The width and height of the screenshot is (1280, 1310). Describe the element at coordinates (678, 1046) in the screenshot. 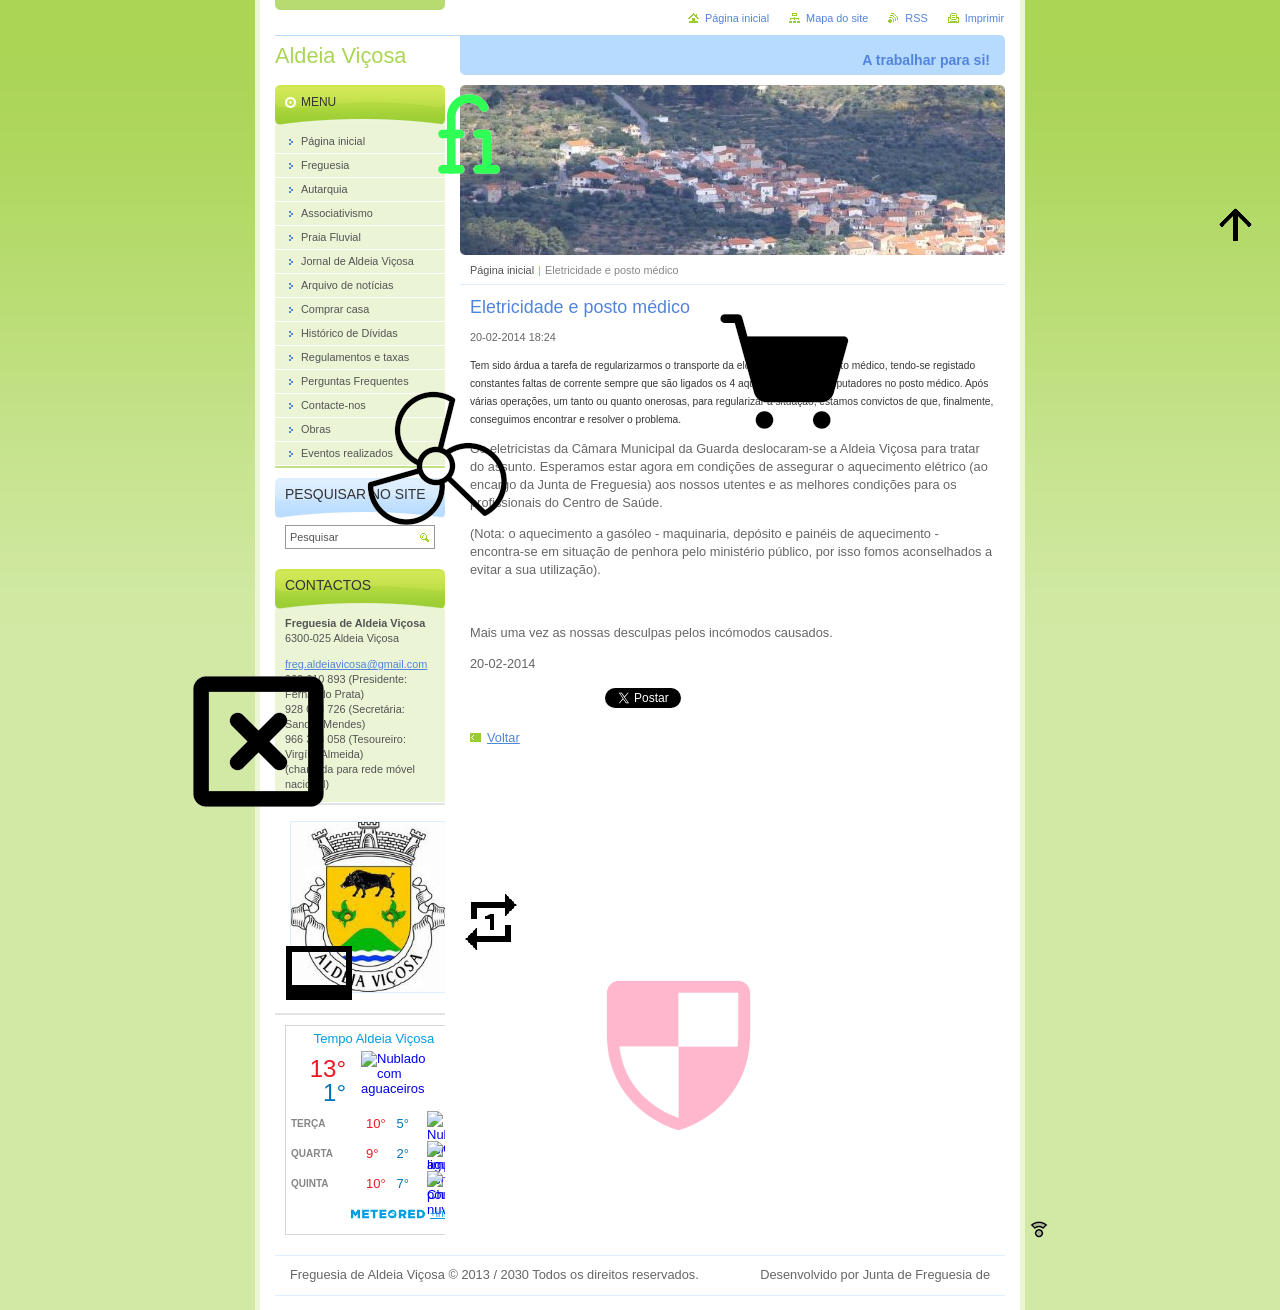

I see `indicates verified or secure status` at that location.